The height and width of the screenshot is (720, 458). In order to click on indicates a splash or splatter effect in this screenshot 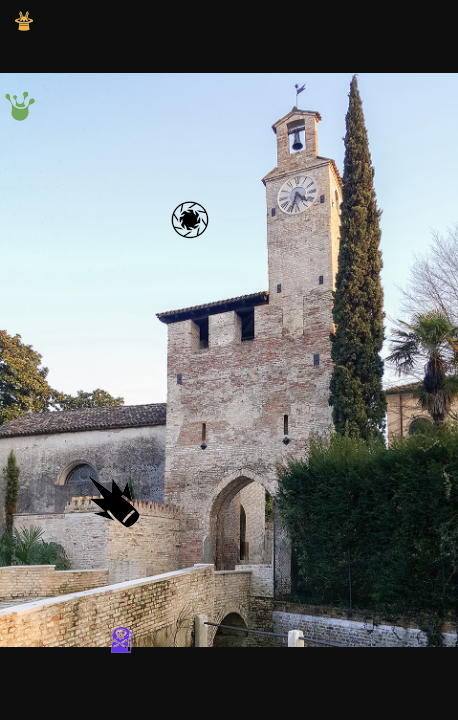, I will do `click(20, 106)`.